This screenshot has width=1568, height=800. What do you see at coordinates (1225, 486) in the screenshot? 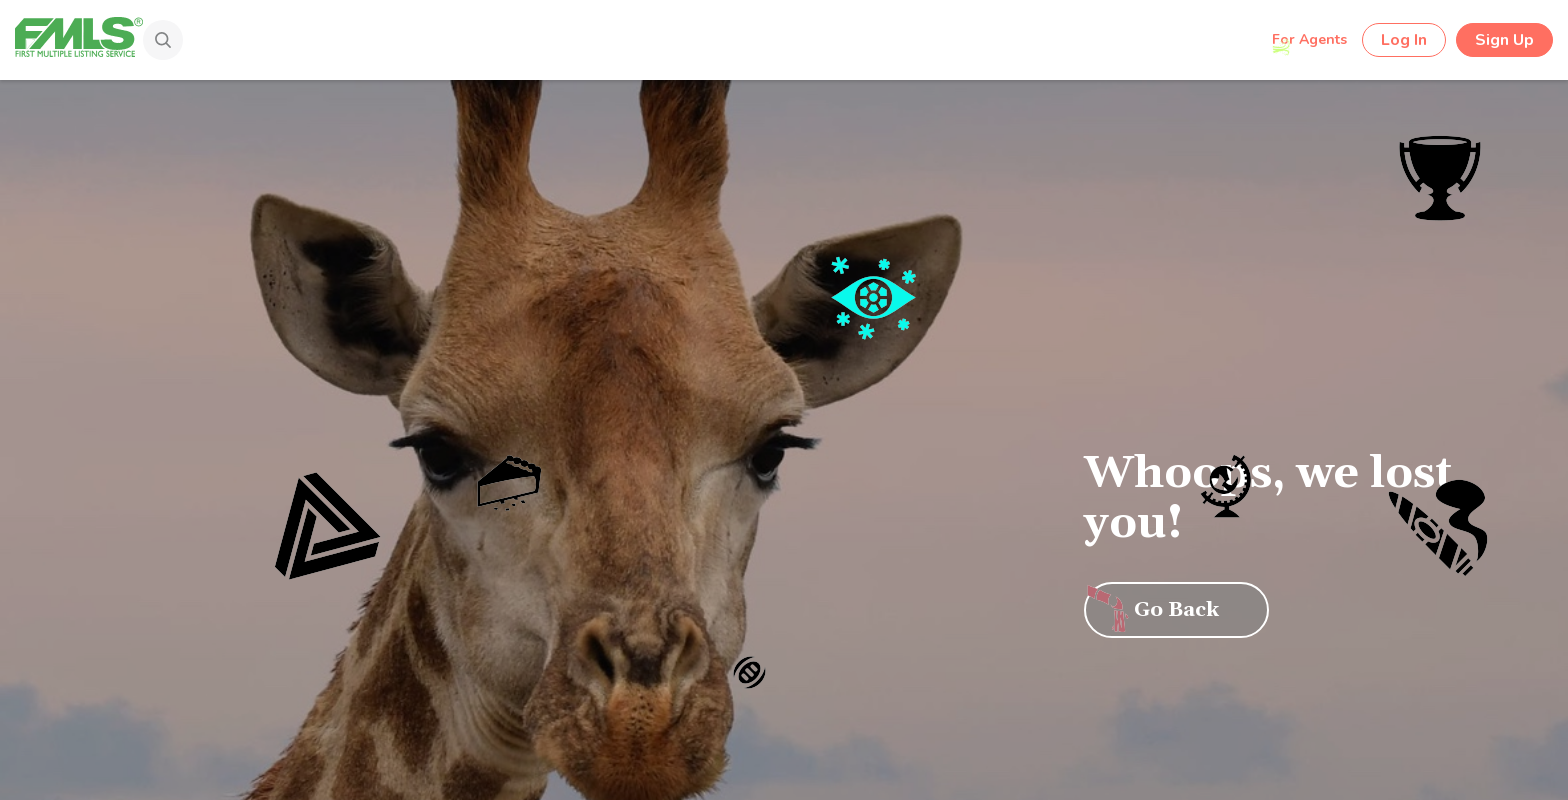
I see `access global or worldwide settings` at bounding box center [1225, 486].